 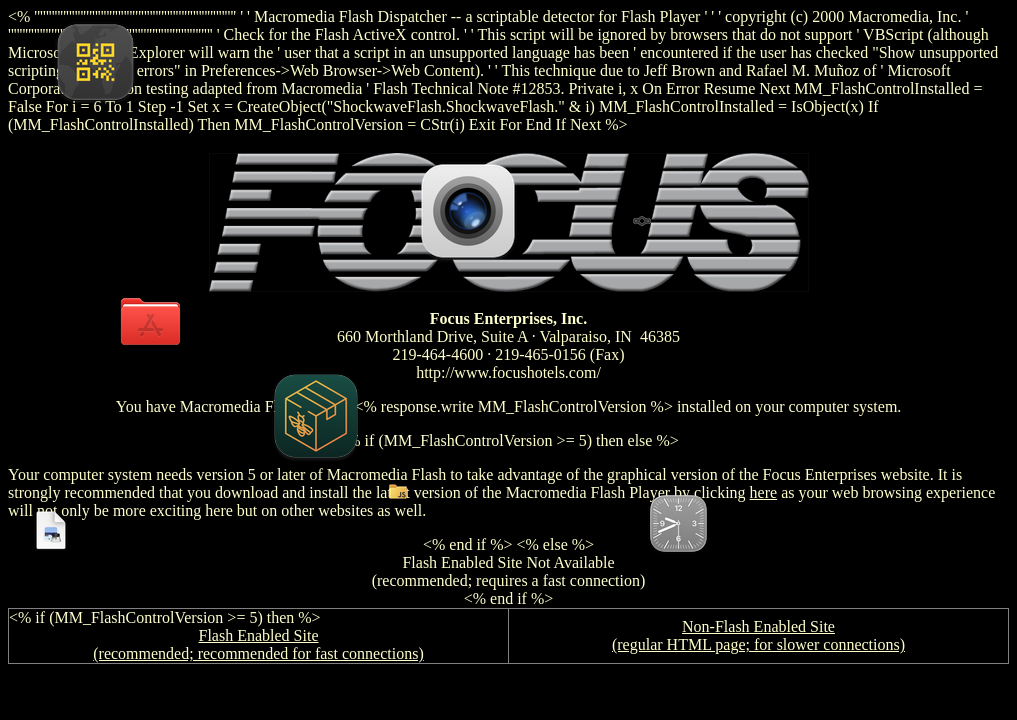 What do you see at coordinates (398, 492) in the screenshot?
I see `open javascript project folder` at bounding box center [398, 492].